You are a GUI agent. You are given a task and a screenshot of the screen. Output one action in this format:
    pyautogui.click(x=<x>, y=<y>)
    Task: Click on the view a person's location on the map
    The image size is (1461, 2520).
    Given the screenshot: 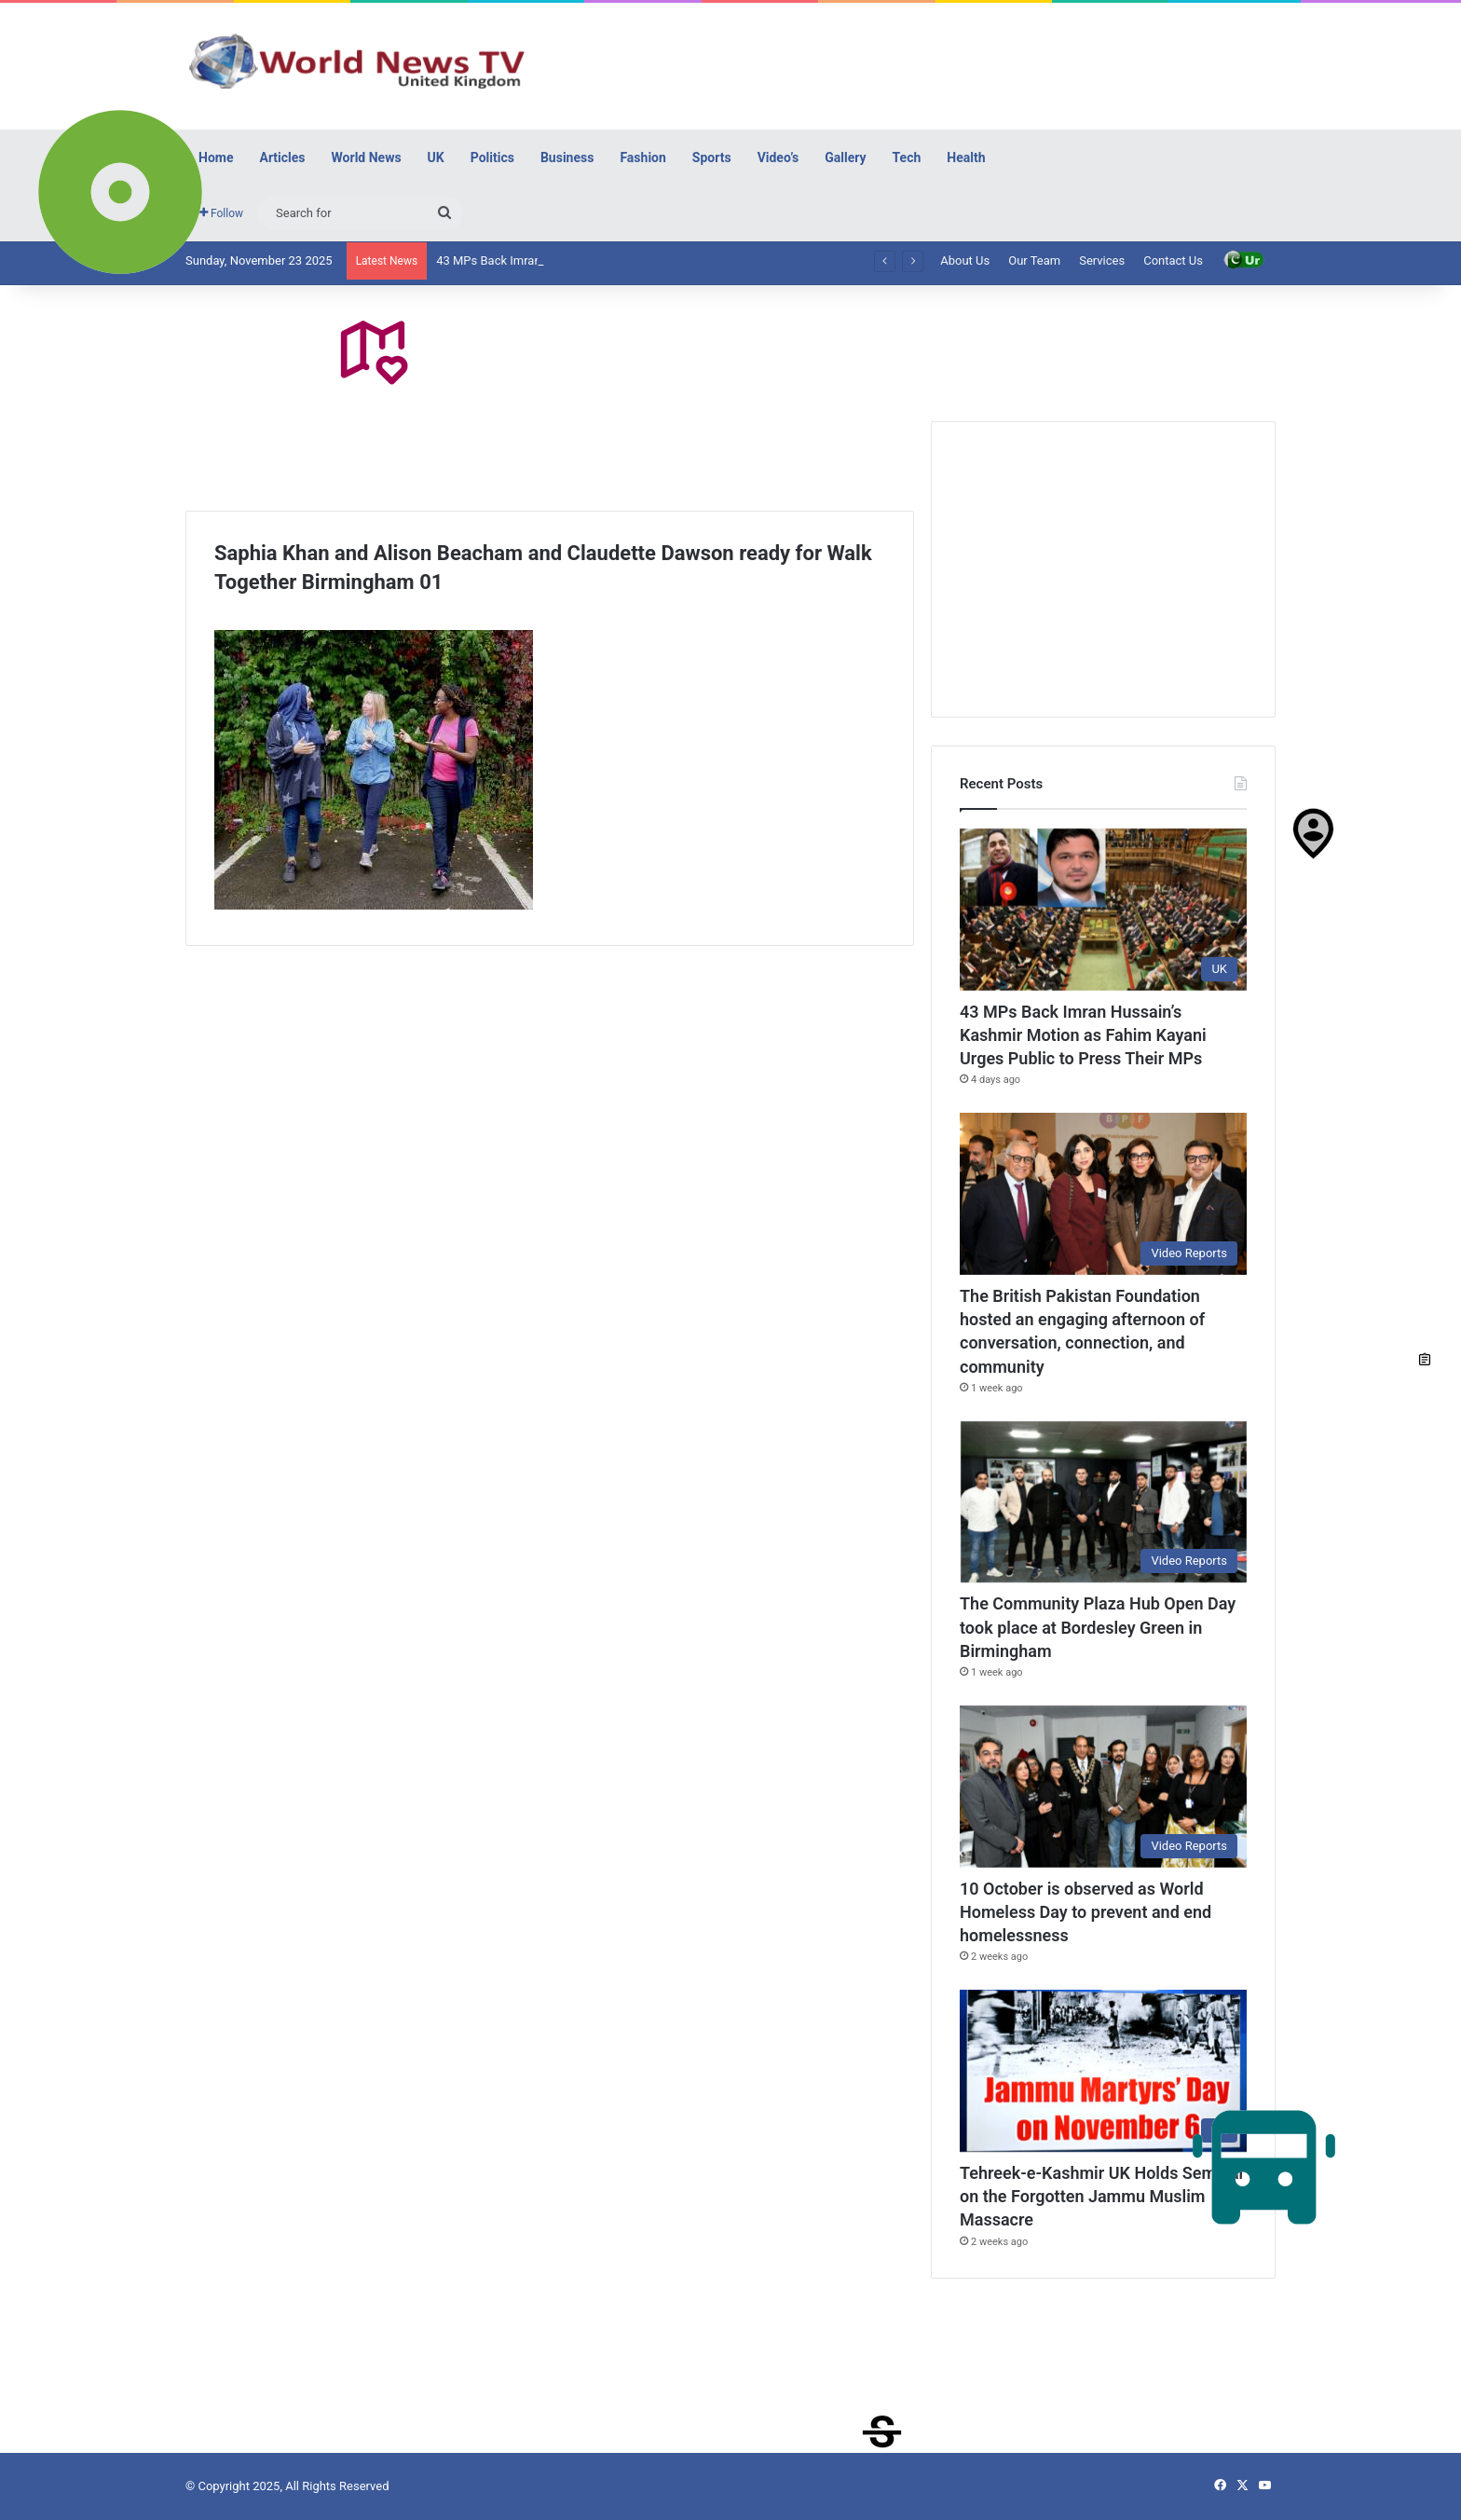 What is the action you would take?
    pyautogui.click(x=1313, y=833)
    